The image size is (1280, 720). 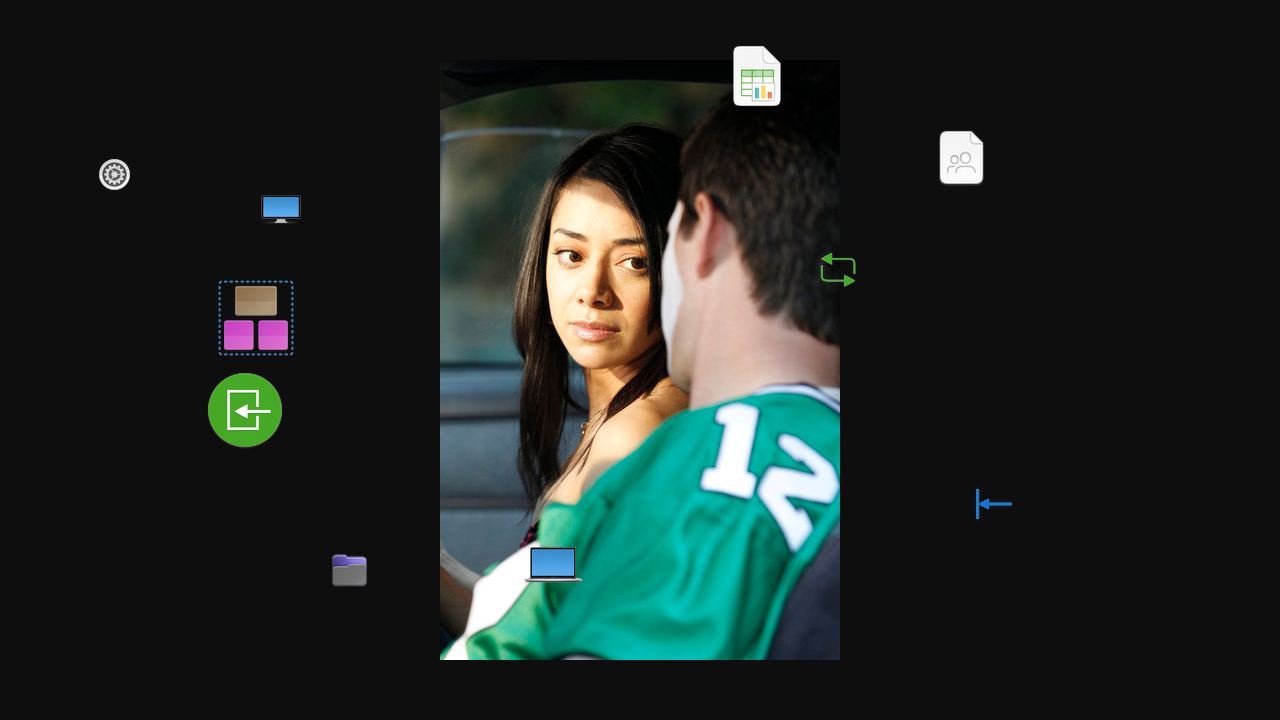 I want to click on open a spreadsheet file, so click(x=757, y=76).